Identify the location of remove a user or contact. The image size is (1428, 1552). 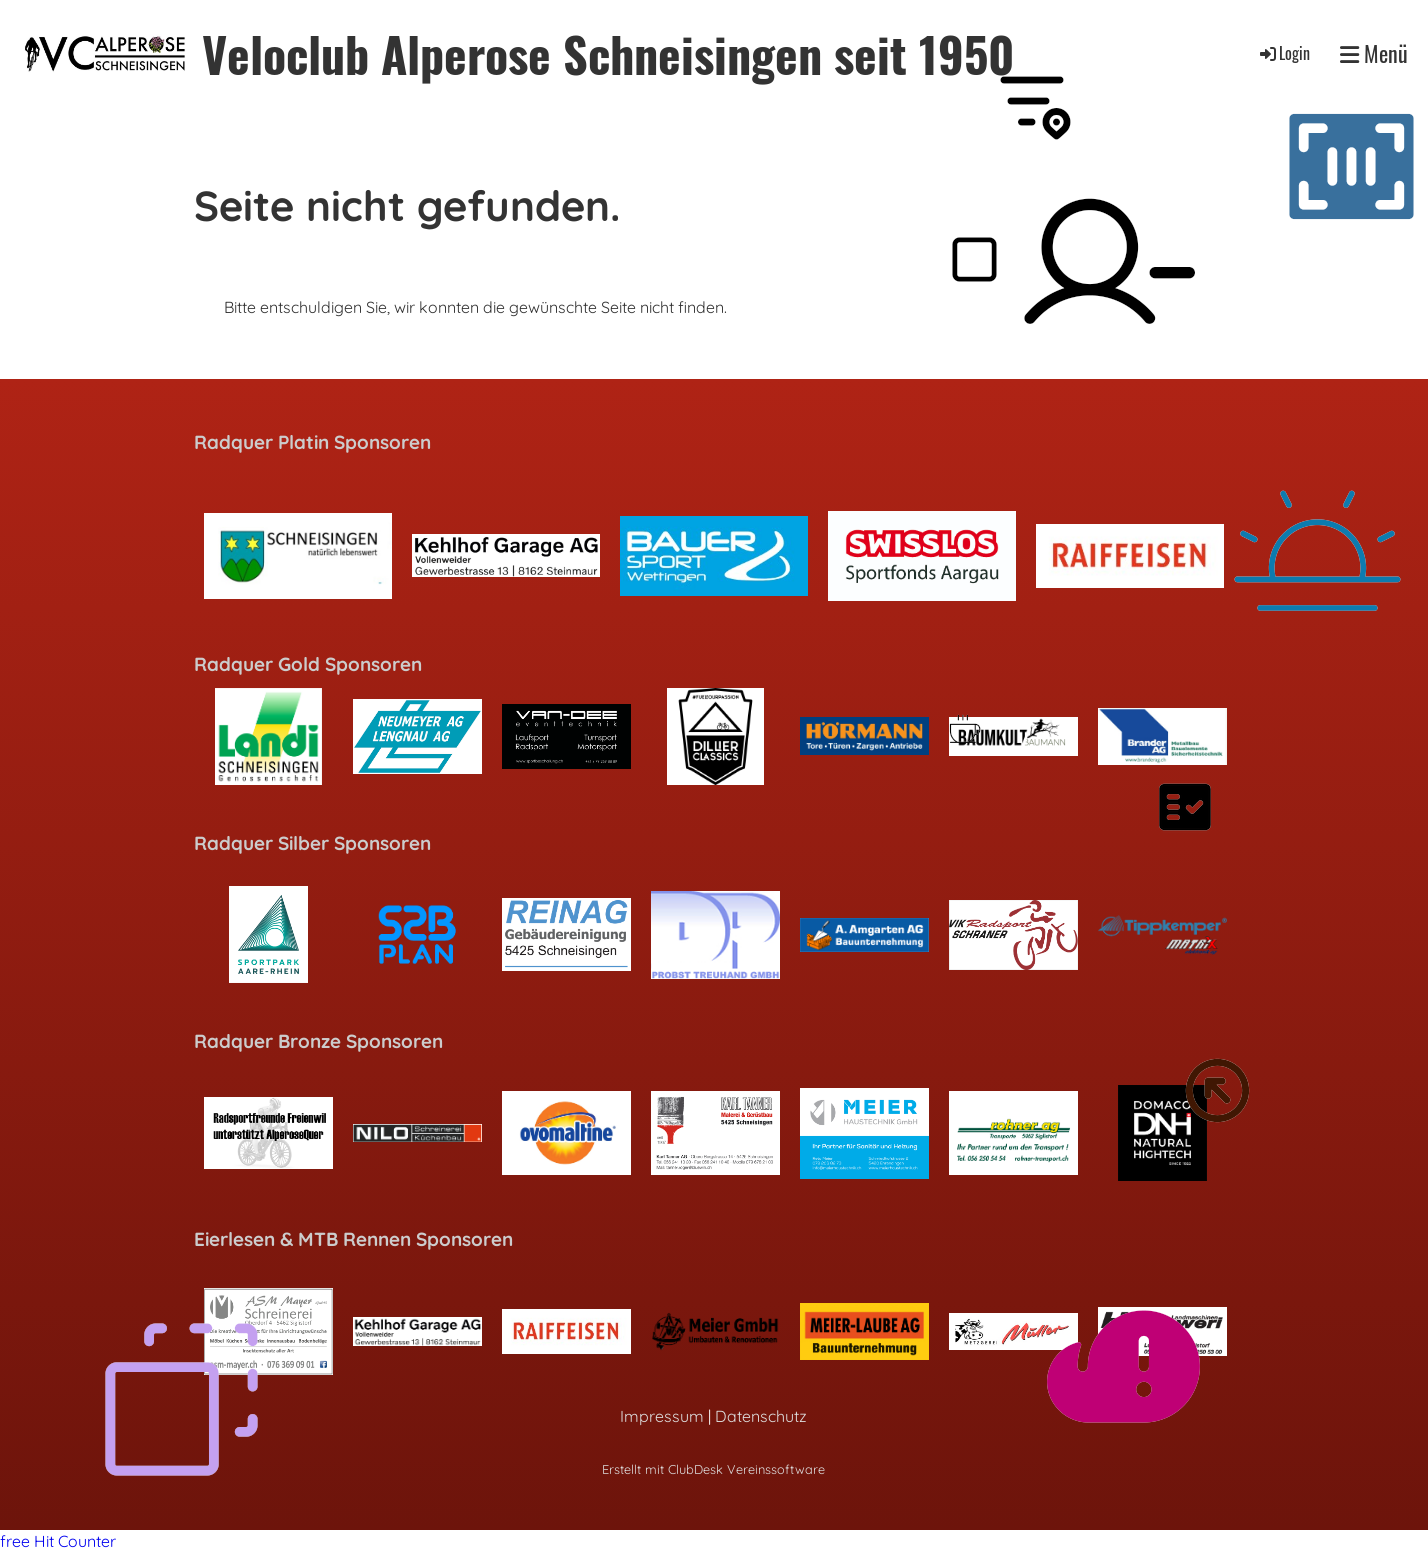
(1104, 267).